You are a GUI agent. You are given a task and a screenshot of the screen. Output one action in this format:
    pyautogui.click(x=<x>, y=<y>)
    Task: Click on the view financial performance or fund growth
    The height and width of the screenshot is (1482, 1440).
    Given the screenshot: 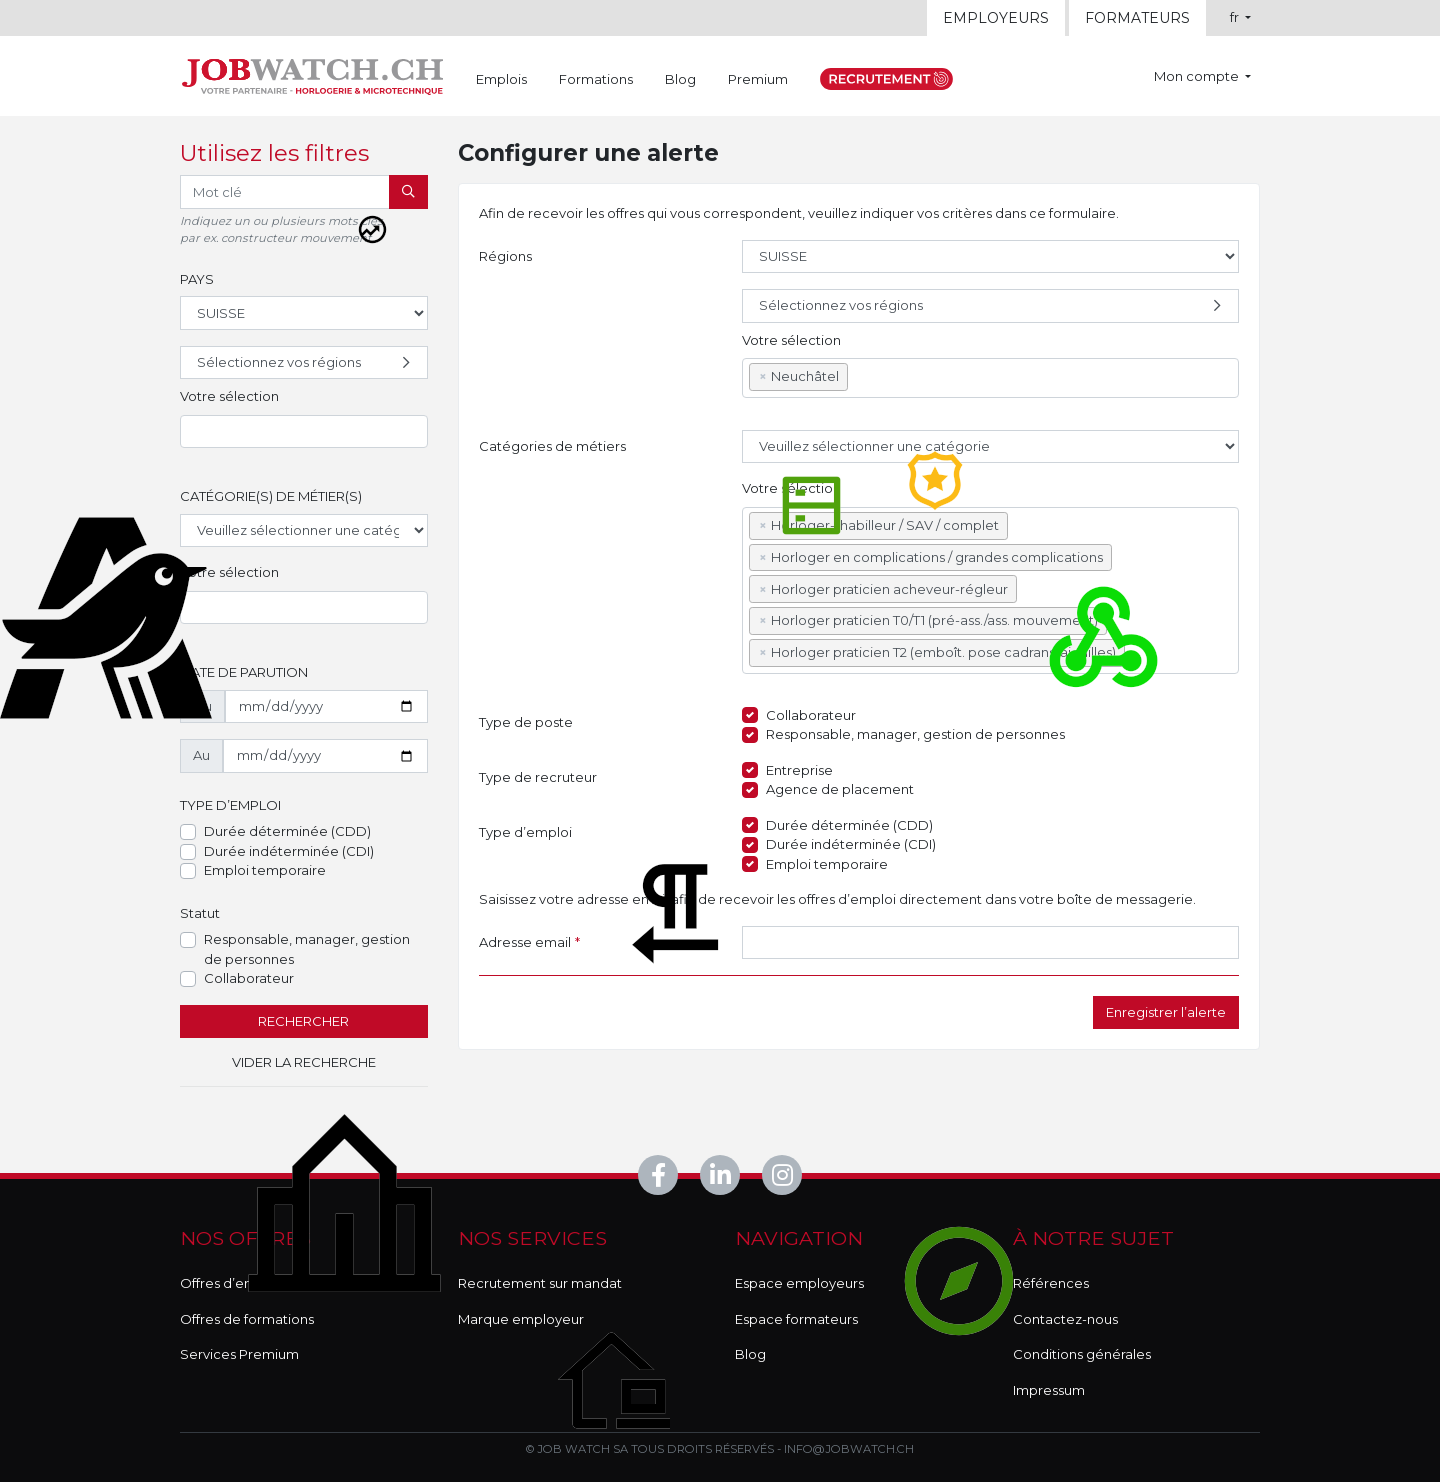 What is the action you would take?
    pyautogui.click(x=372, y=229)
    